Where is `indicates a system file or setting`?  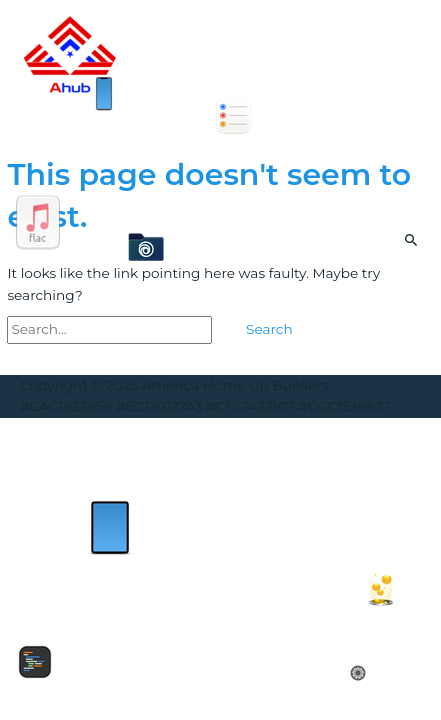 indicates a system file or setting is located at coordinates (358, 673).